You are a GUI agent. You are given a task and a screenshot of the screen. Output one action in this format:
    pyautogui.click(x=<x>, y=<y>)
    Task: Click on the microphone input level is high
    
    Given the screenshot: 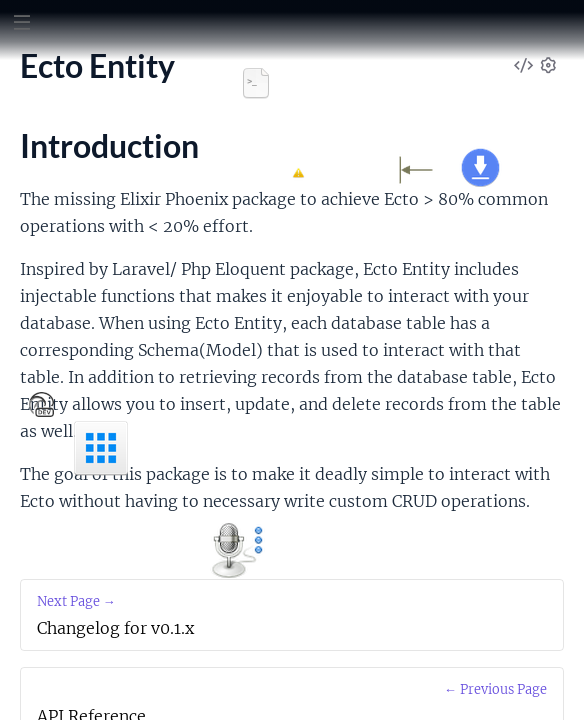 What is the action you would take?
    pyautogui.click(x=238, y=551)
    